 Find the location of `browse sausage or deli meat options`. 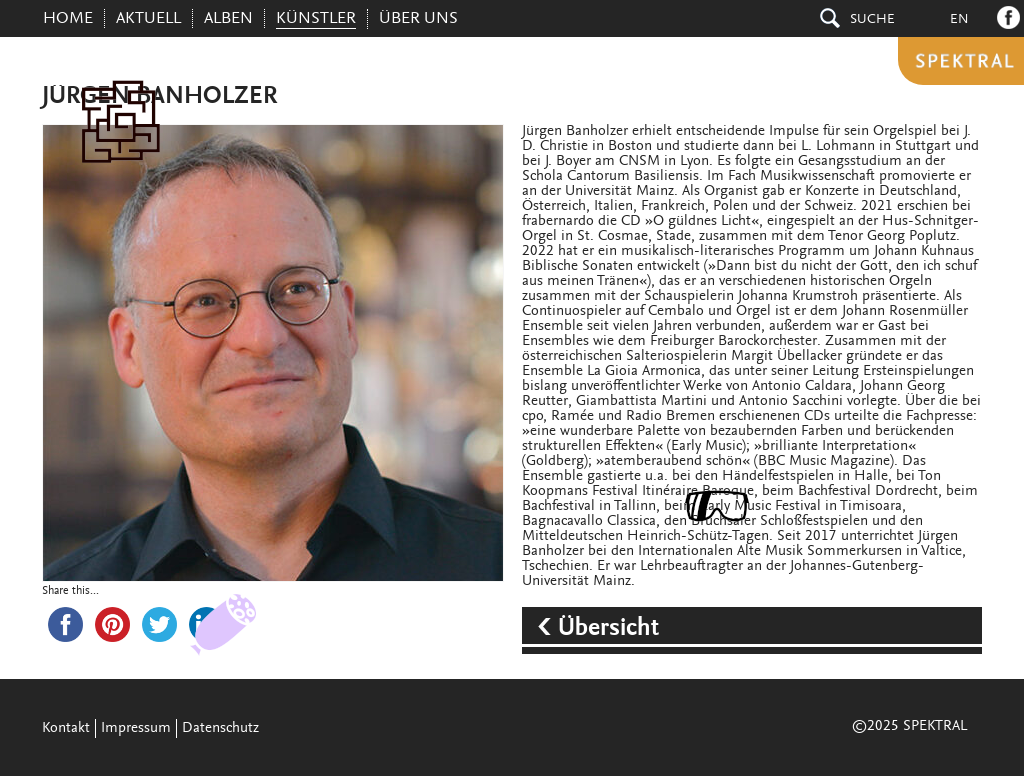

browse sausage or deli meat options is located at coordinates (223, 625).